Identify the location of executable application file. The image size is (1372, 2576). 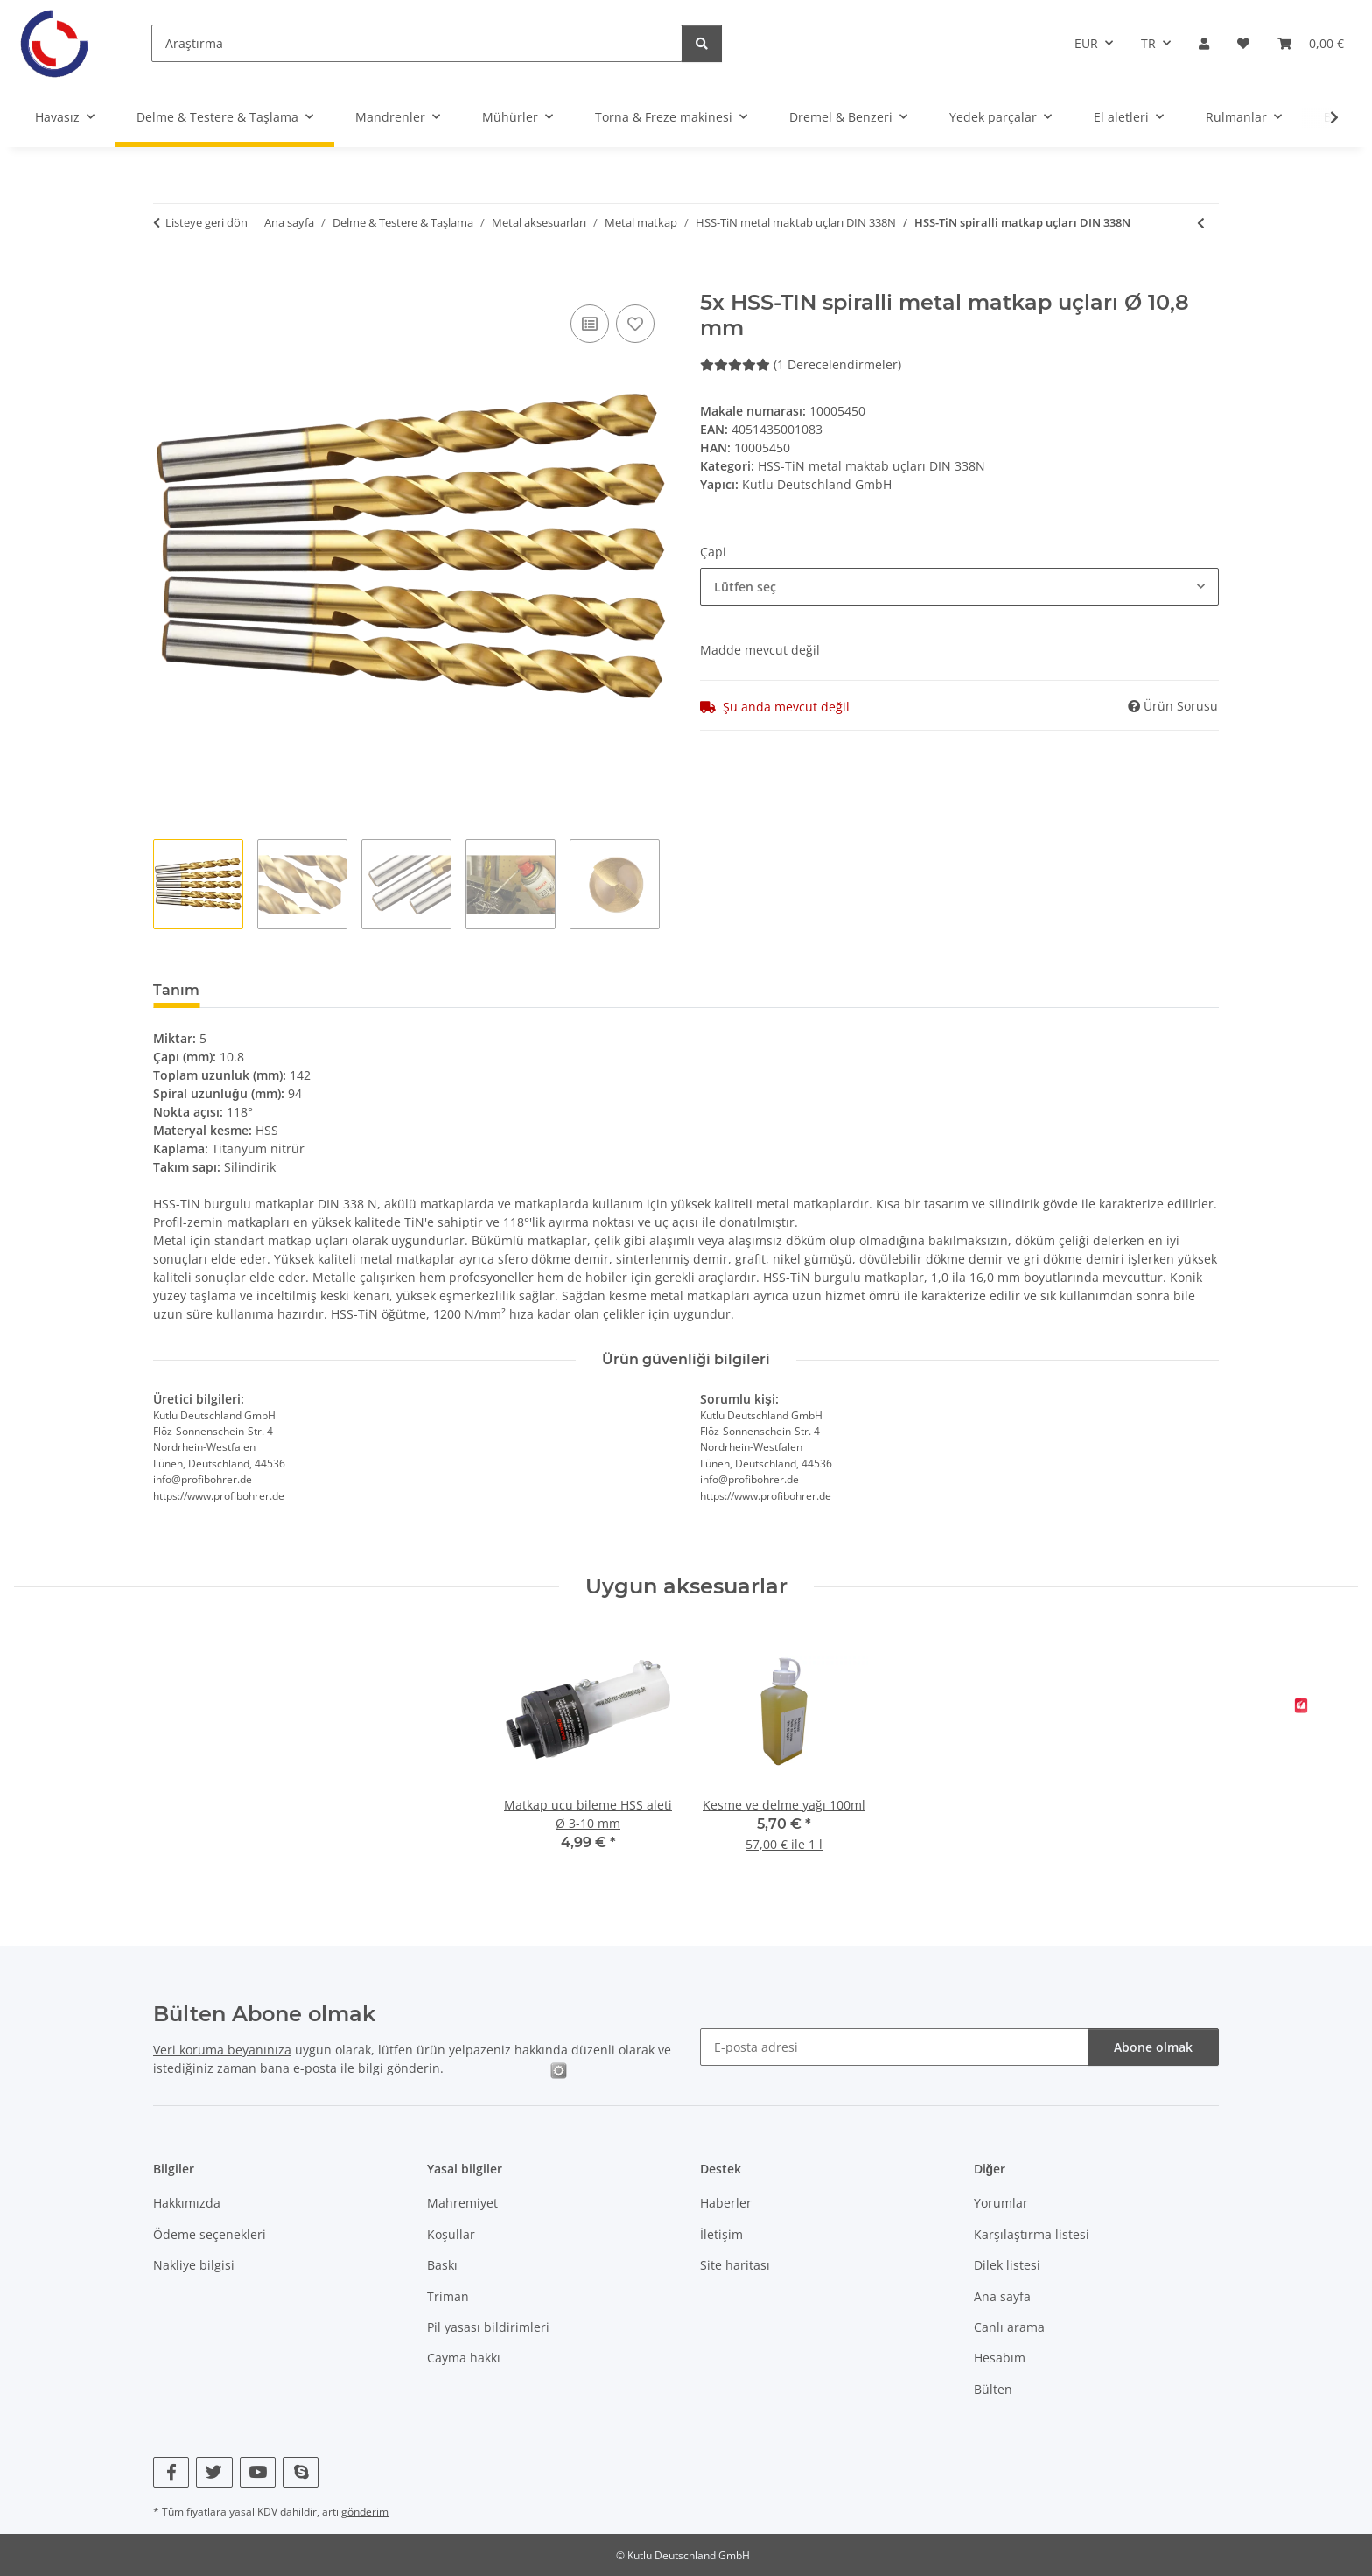
(558, 2070).